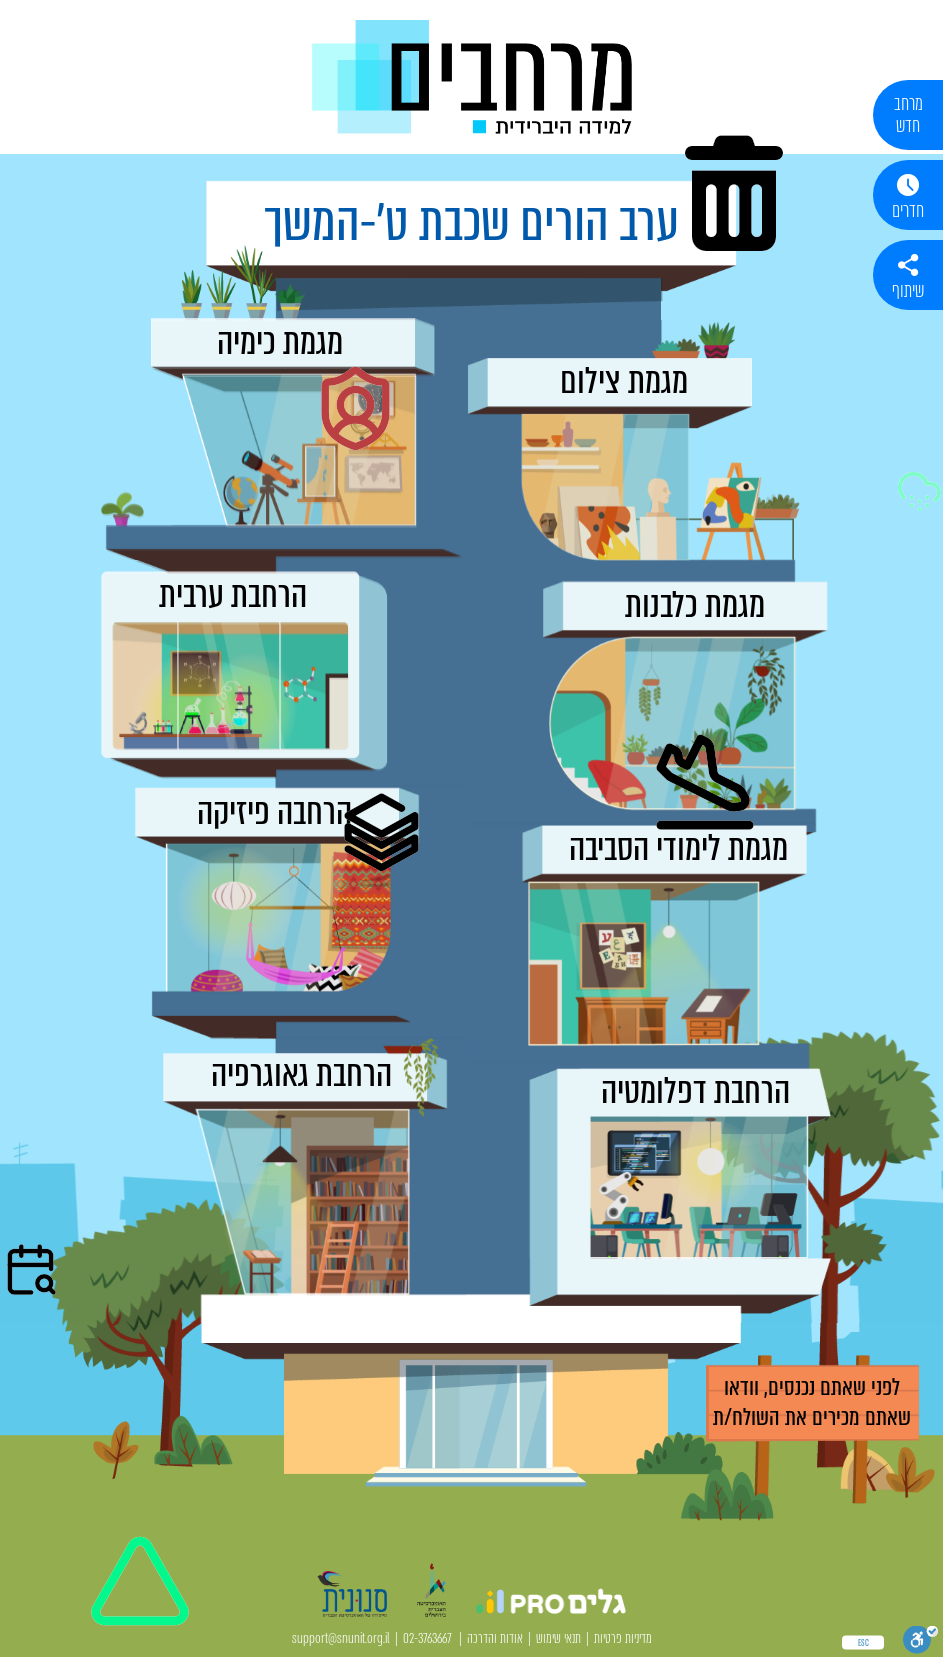  What do you see at coordinates (734, 195) in the screenshot?
I see `delete selected item` at bounding box center [734, 195].